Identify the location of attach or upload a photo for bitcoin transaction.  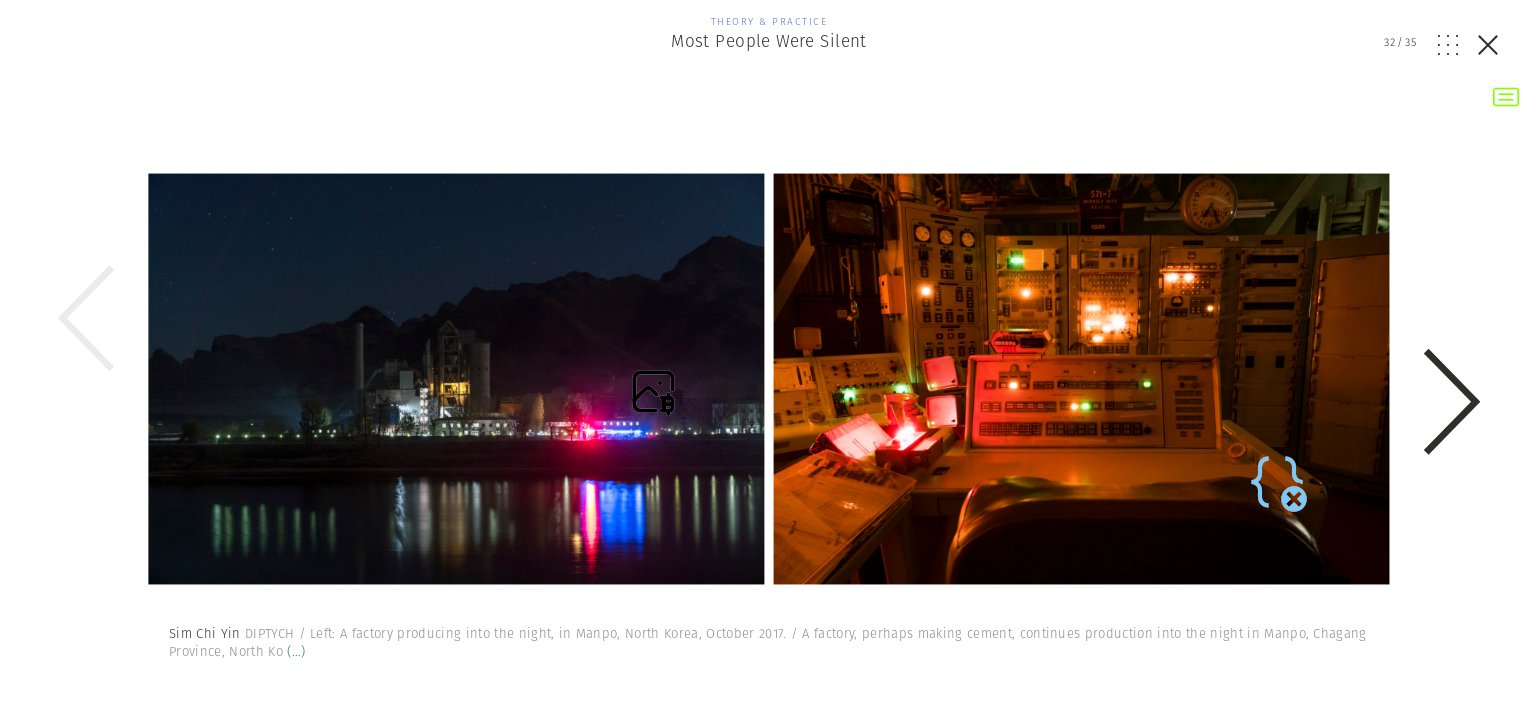
(653, 391).